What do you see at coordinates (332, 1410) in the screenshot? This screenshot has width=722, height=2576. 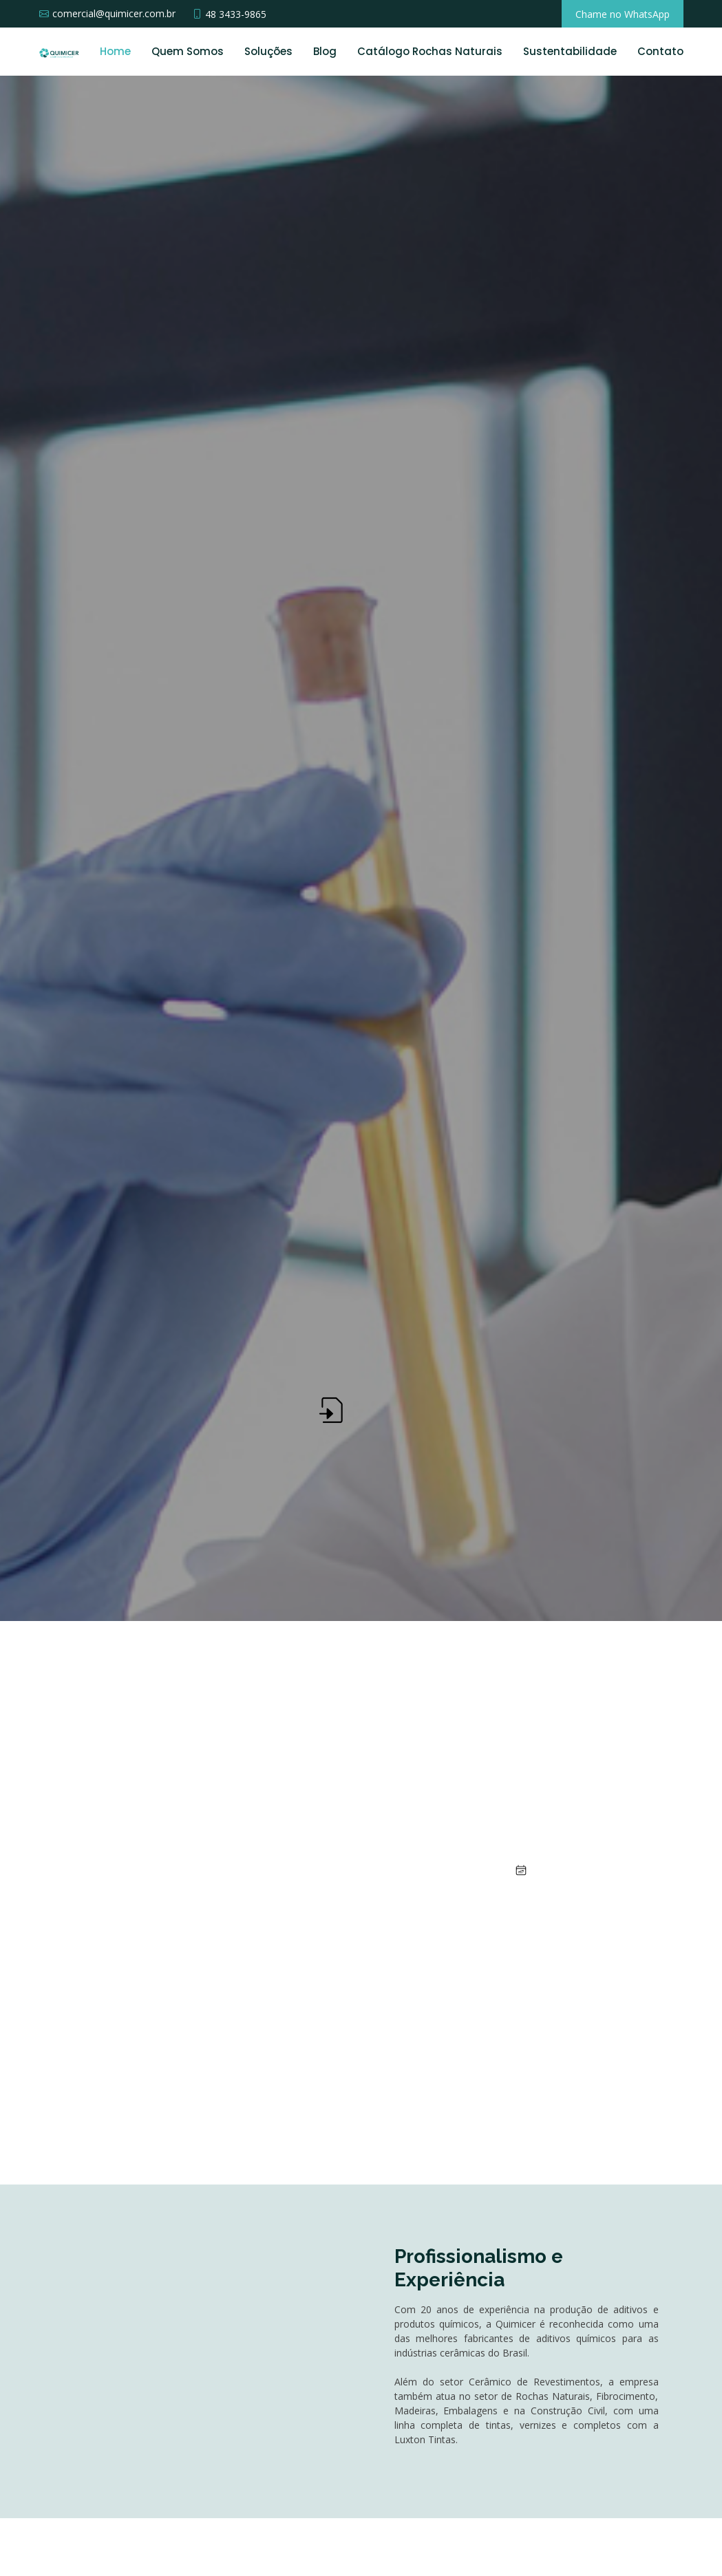 I see `indicates a file has been moved to another location` at bounding box center [332, 1410].